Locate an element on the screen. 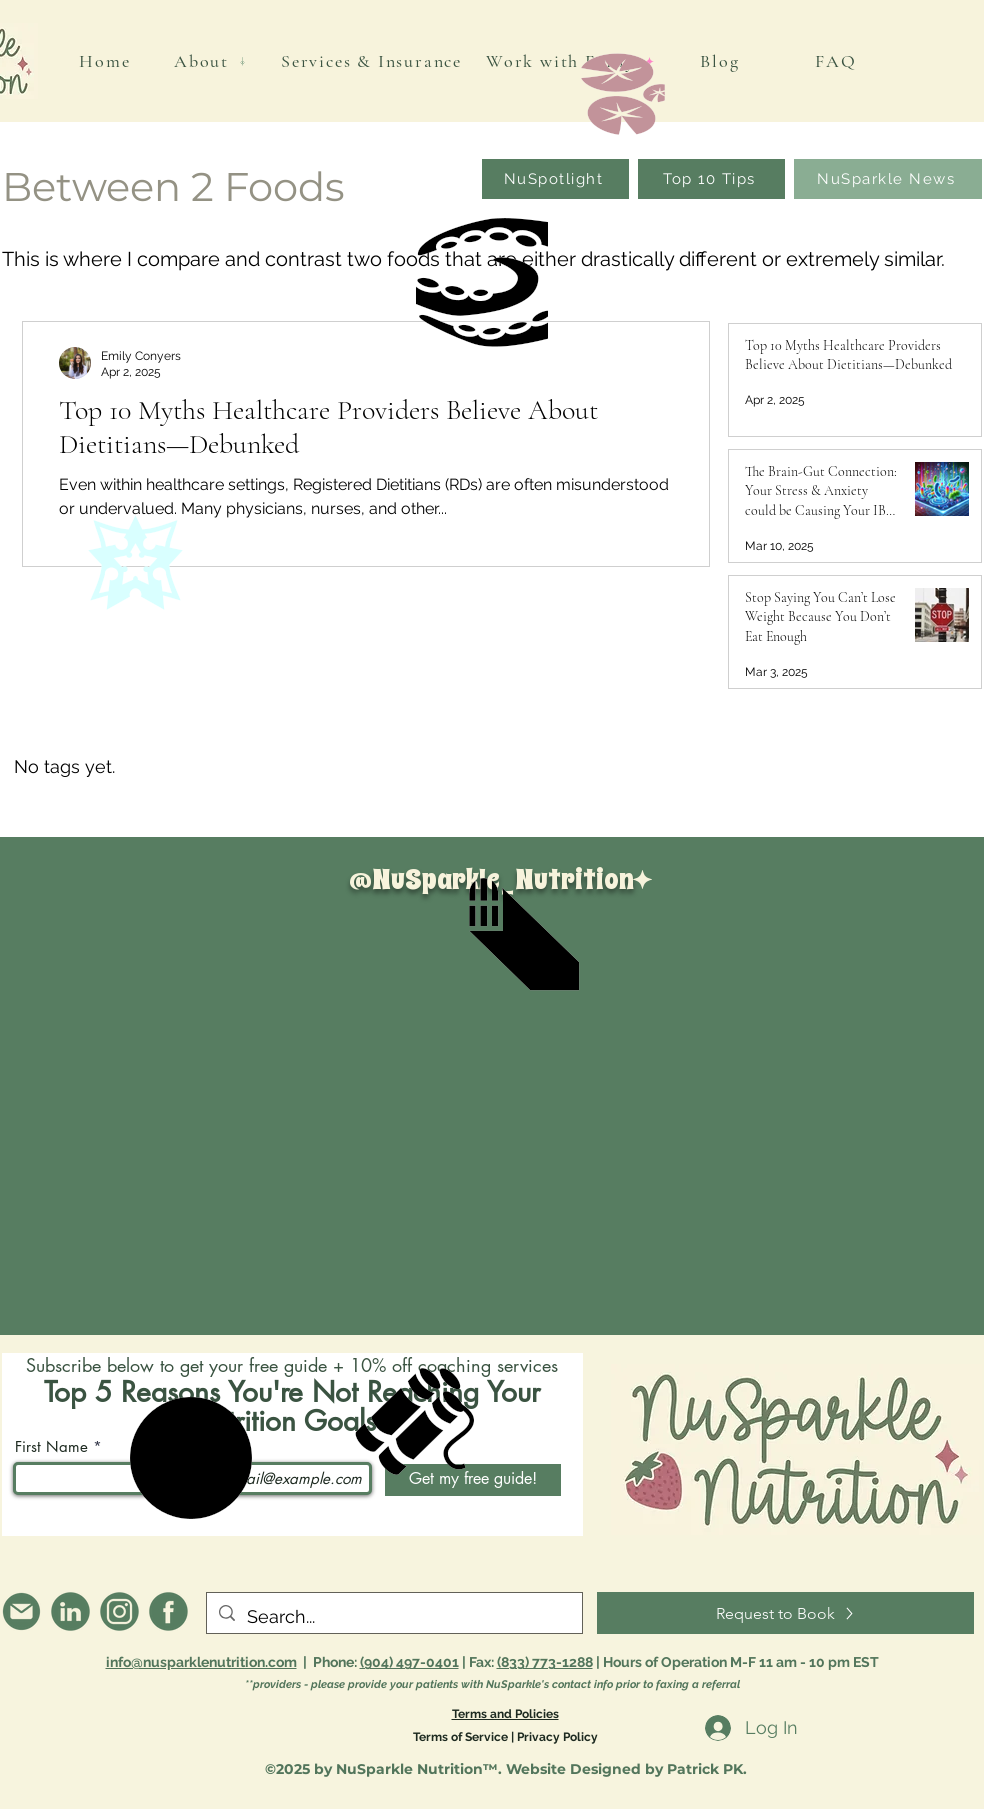 The height and width of the screenshot is (1809, 984). decorative emblem or badge element is located at coordinates (135, 562).